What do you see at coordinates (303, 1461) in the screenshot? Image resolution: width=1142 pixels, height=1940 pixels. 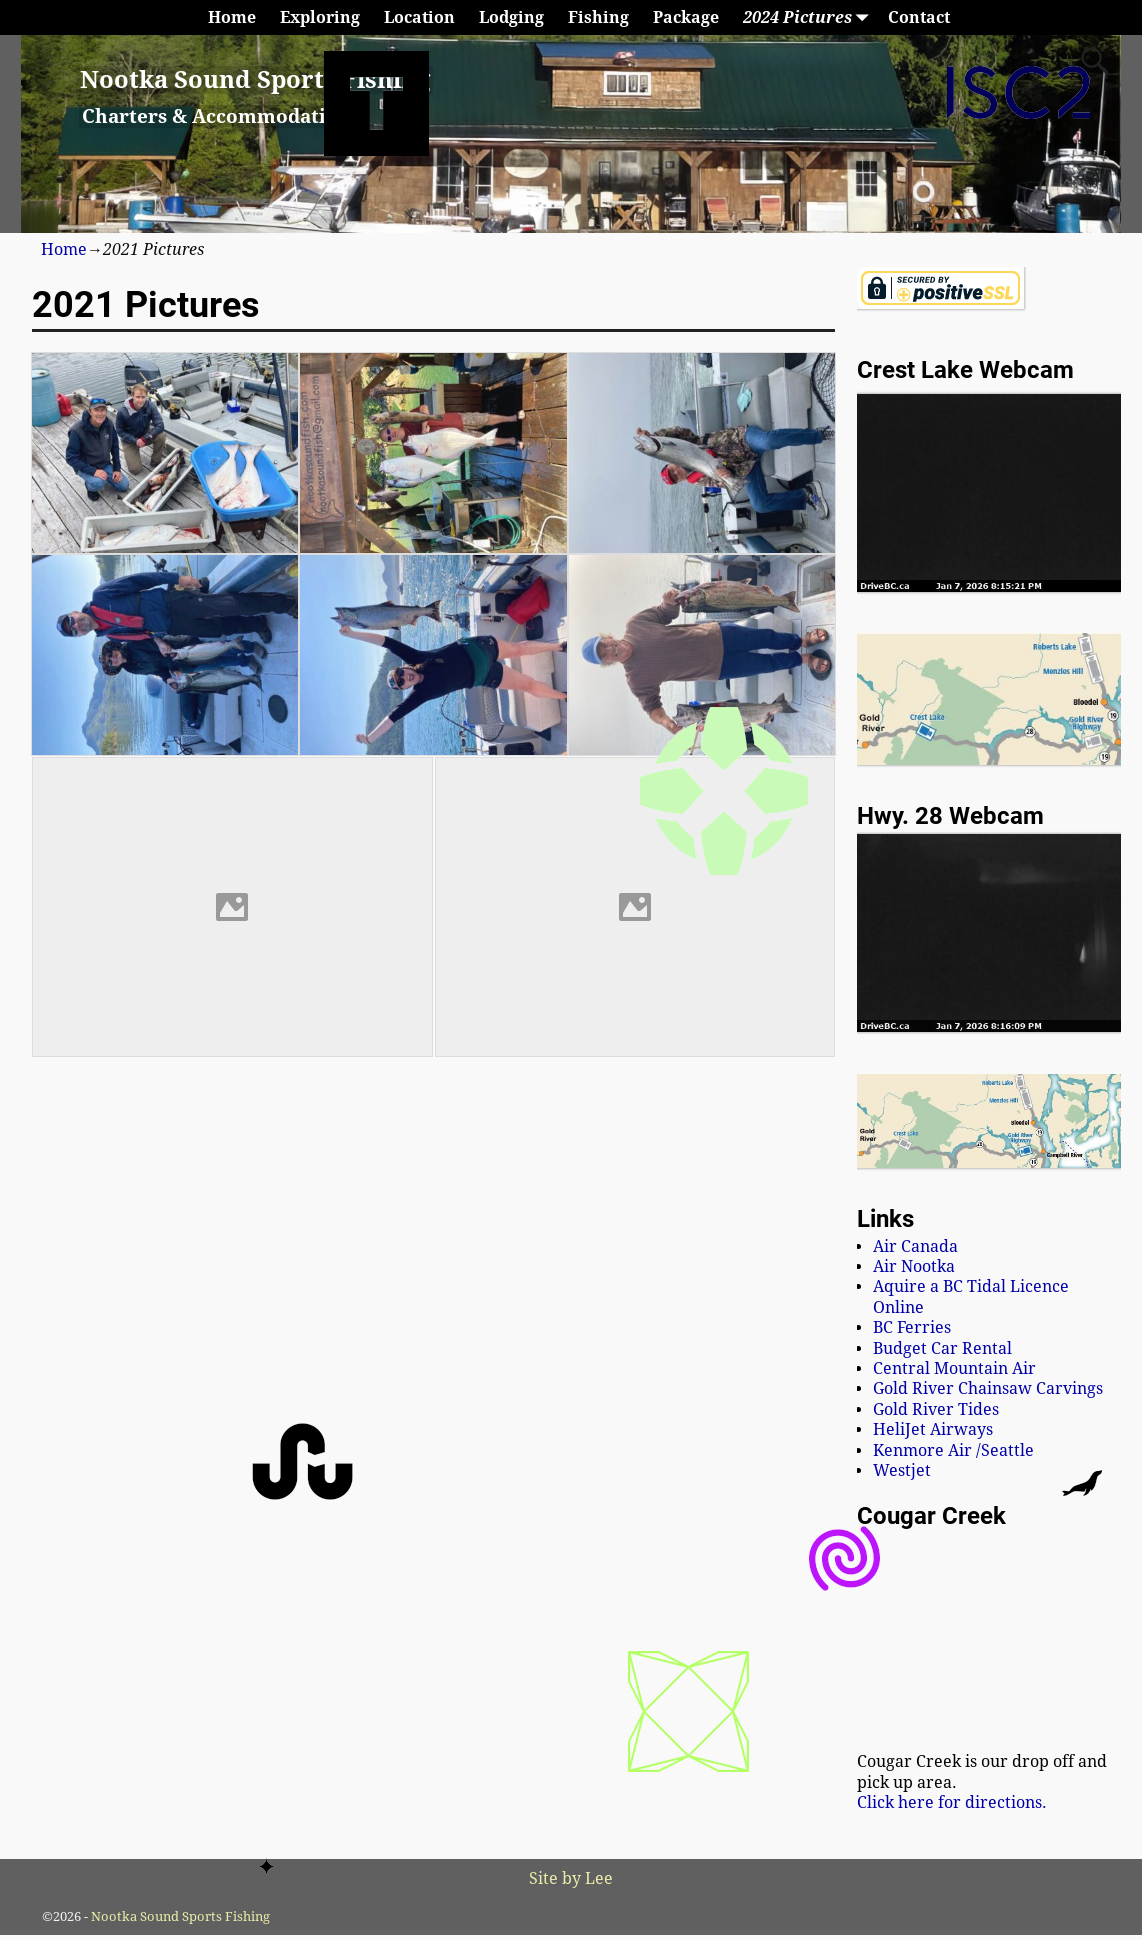 I see `stumbleupon logo` at bounding box center [303, 1461].